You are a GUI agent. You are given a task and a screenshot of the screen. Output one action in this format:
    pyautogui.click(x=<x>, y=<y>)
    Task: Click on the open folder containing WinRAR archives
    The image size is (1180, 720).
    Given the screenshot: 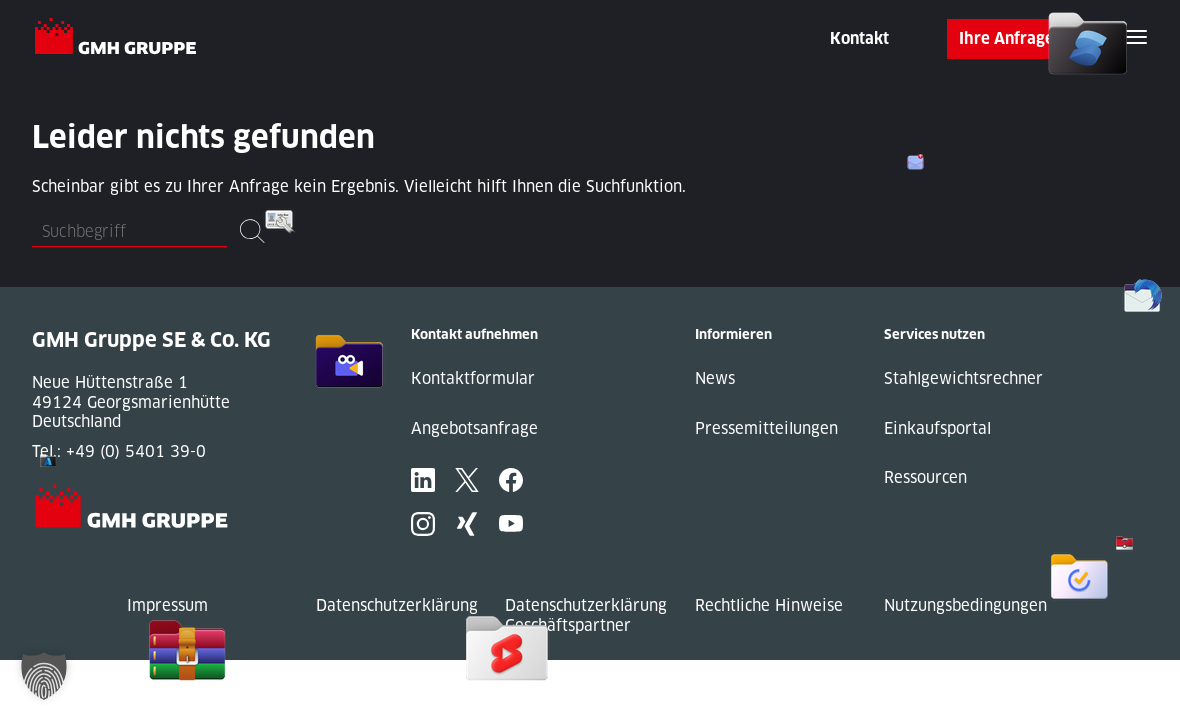 What is the action you would take?
    pyautogui.click(x=187, y=652)
    